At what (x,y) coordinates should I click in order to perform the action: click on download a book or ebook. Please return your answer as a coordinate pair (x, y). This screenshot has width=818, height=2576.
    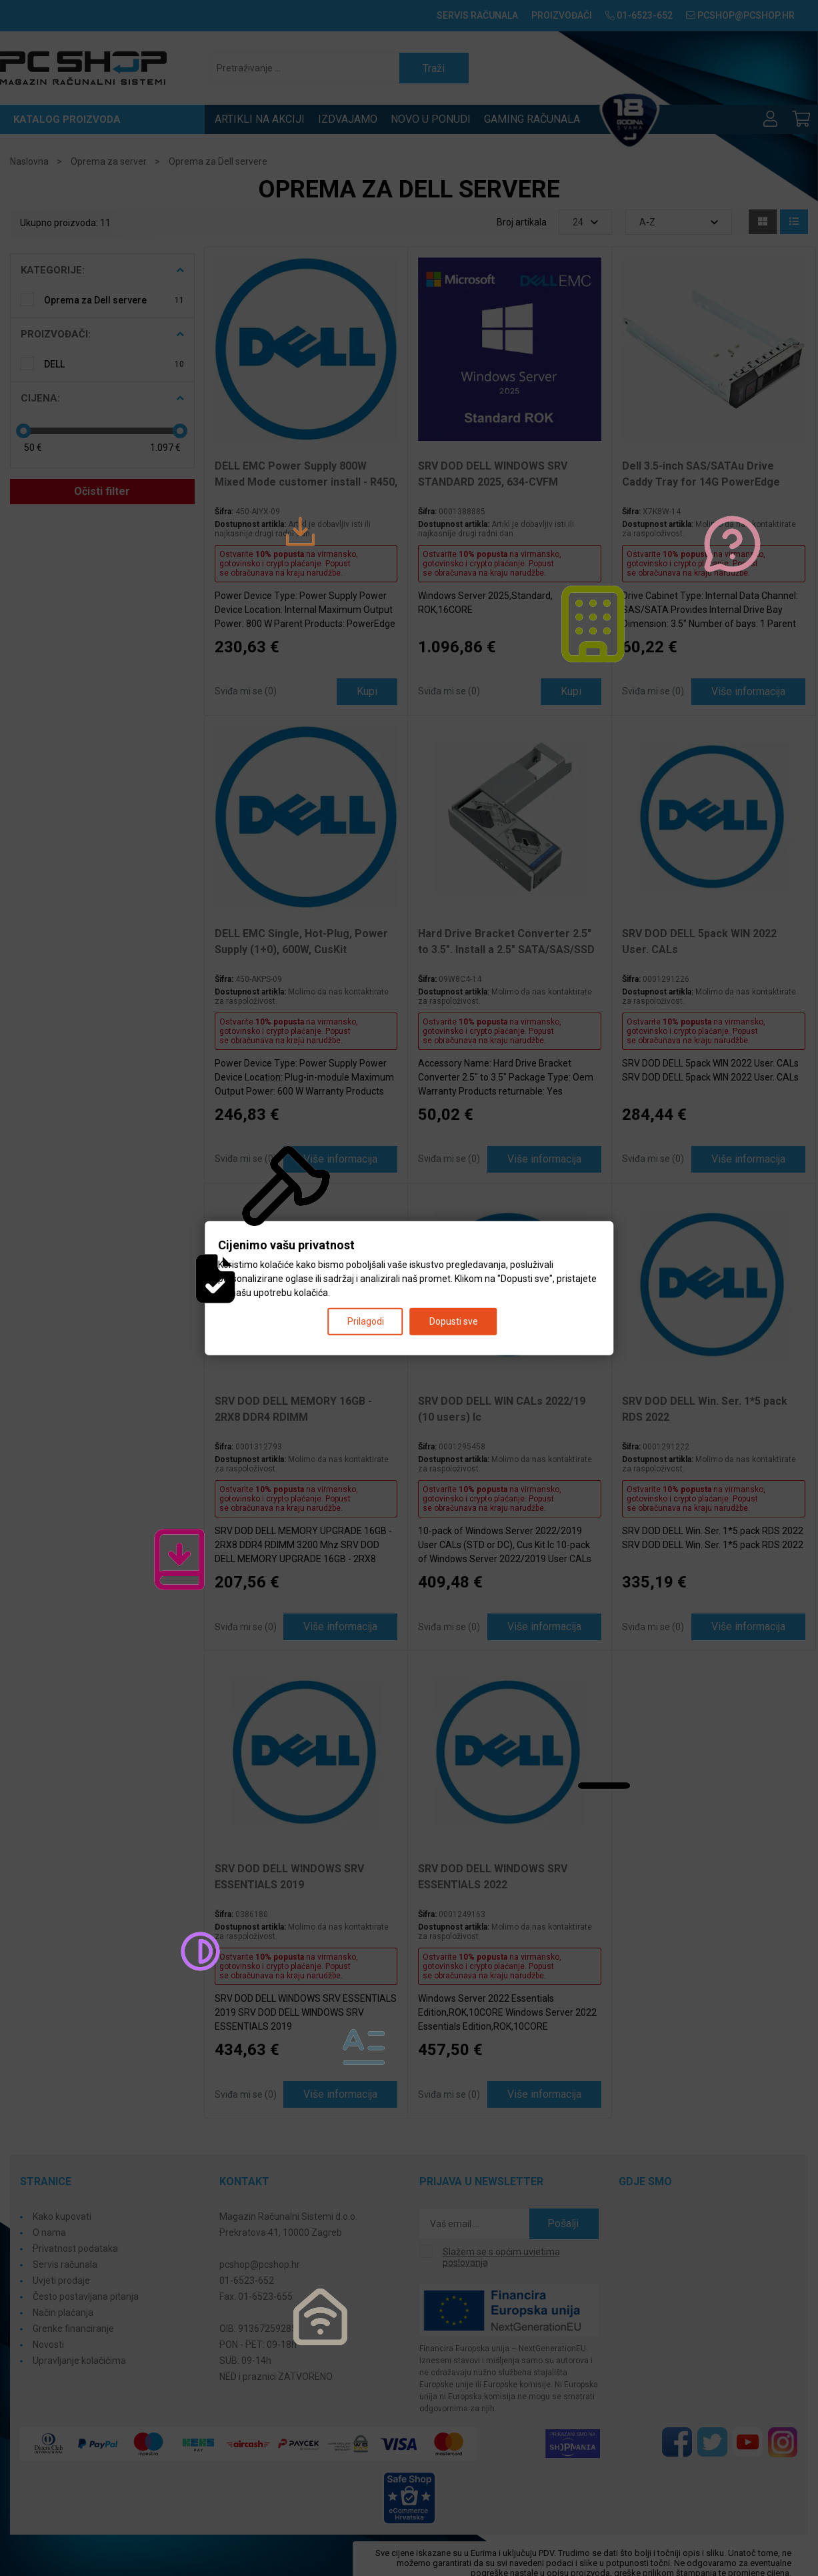
    Looking at the image, I should click on (179, 1559).